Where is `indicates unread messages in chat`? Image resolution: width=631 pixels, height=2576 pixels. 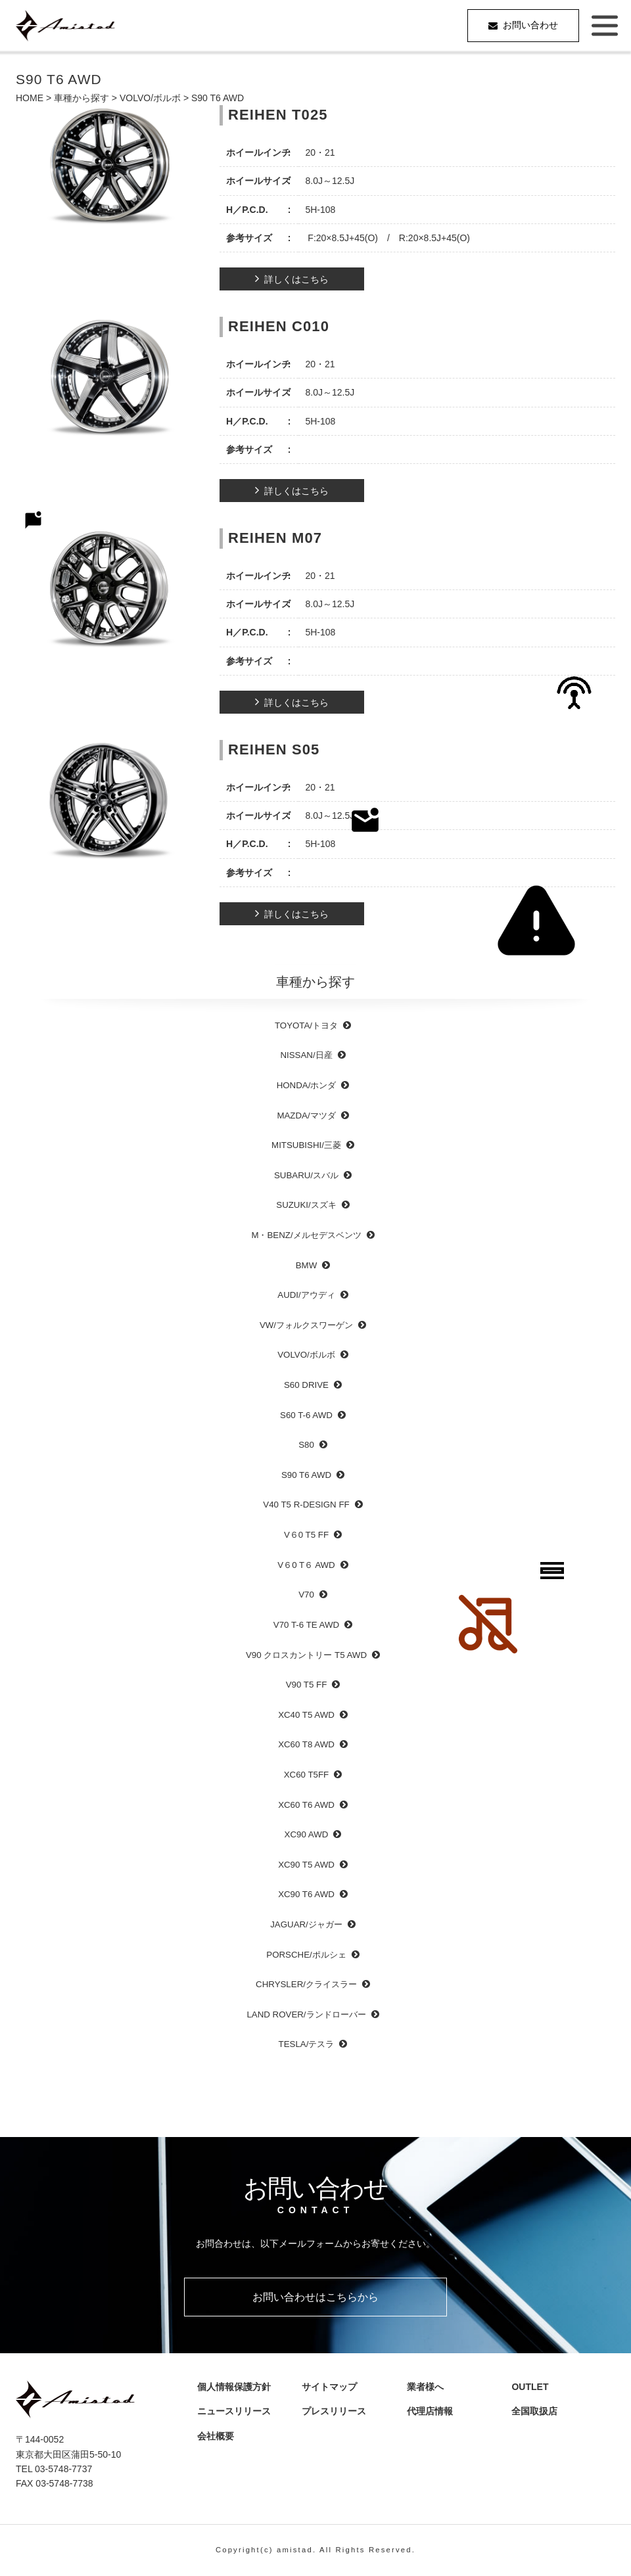
indicates unread messages in chat is located at coordinates (33, 520).